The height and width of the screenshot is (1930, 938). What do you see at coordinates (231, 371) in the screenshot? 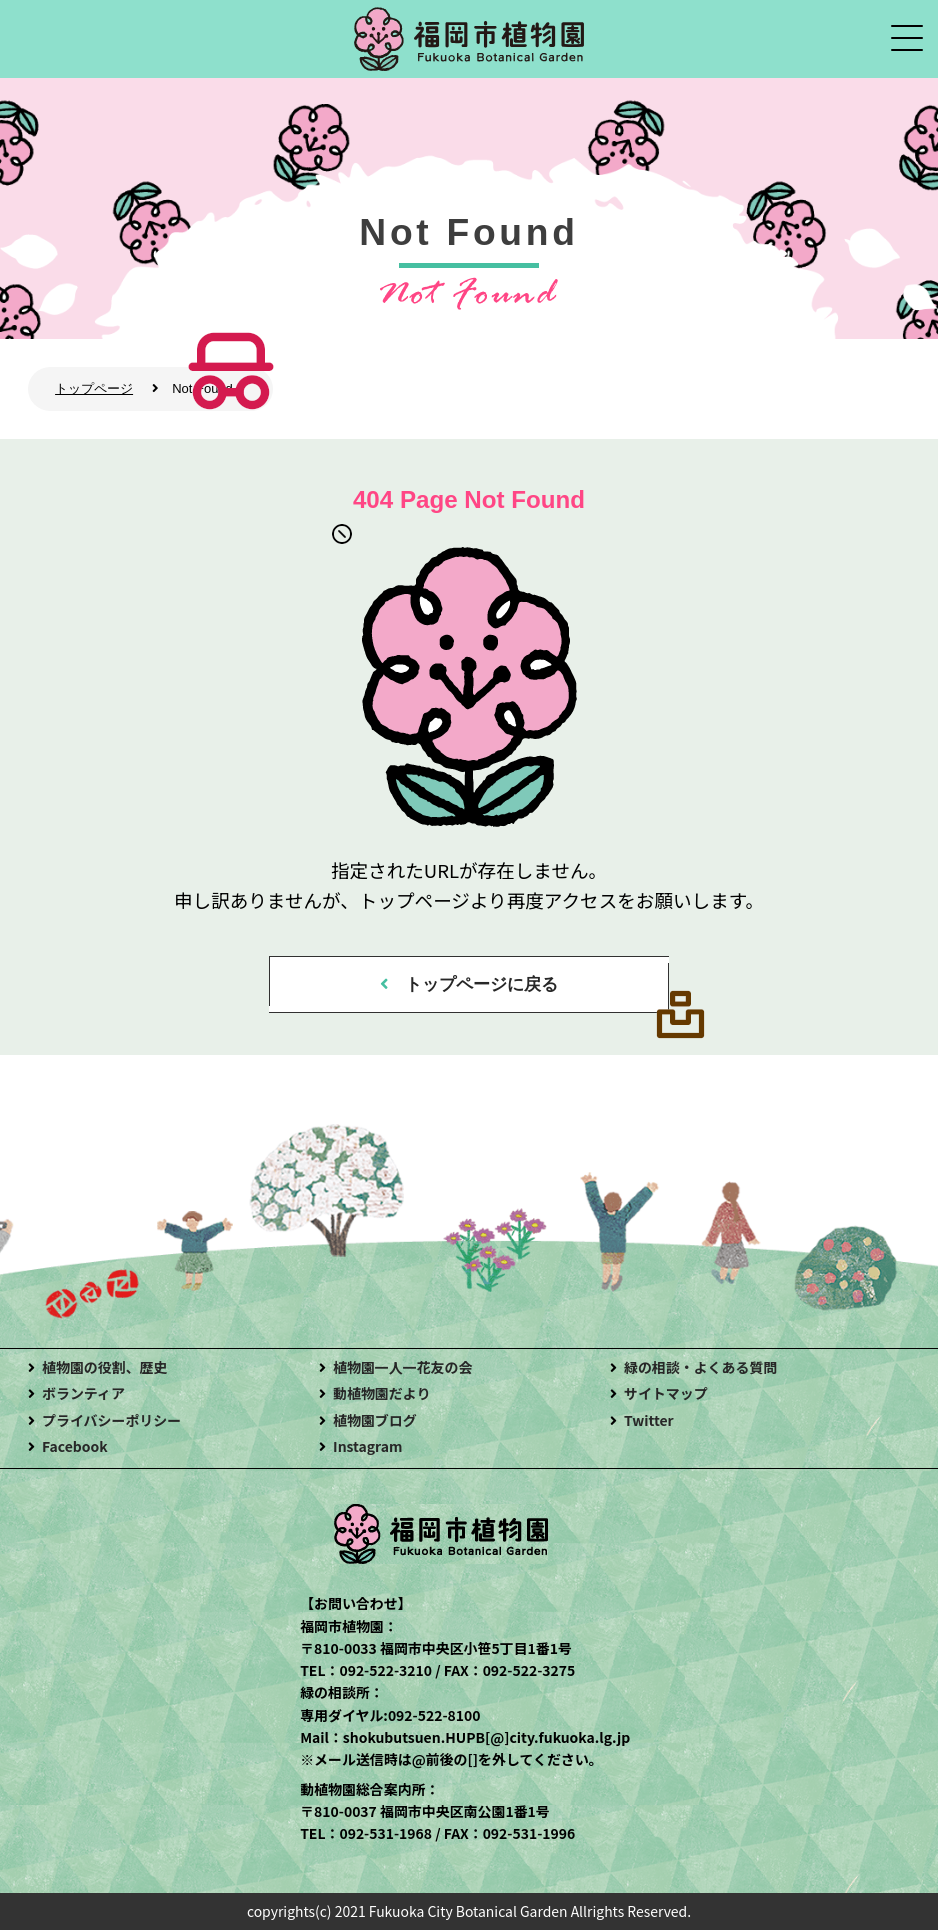
I see `enable incognito or private browsing mode` at bounding box center [231, 371].